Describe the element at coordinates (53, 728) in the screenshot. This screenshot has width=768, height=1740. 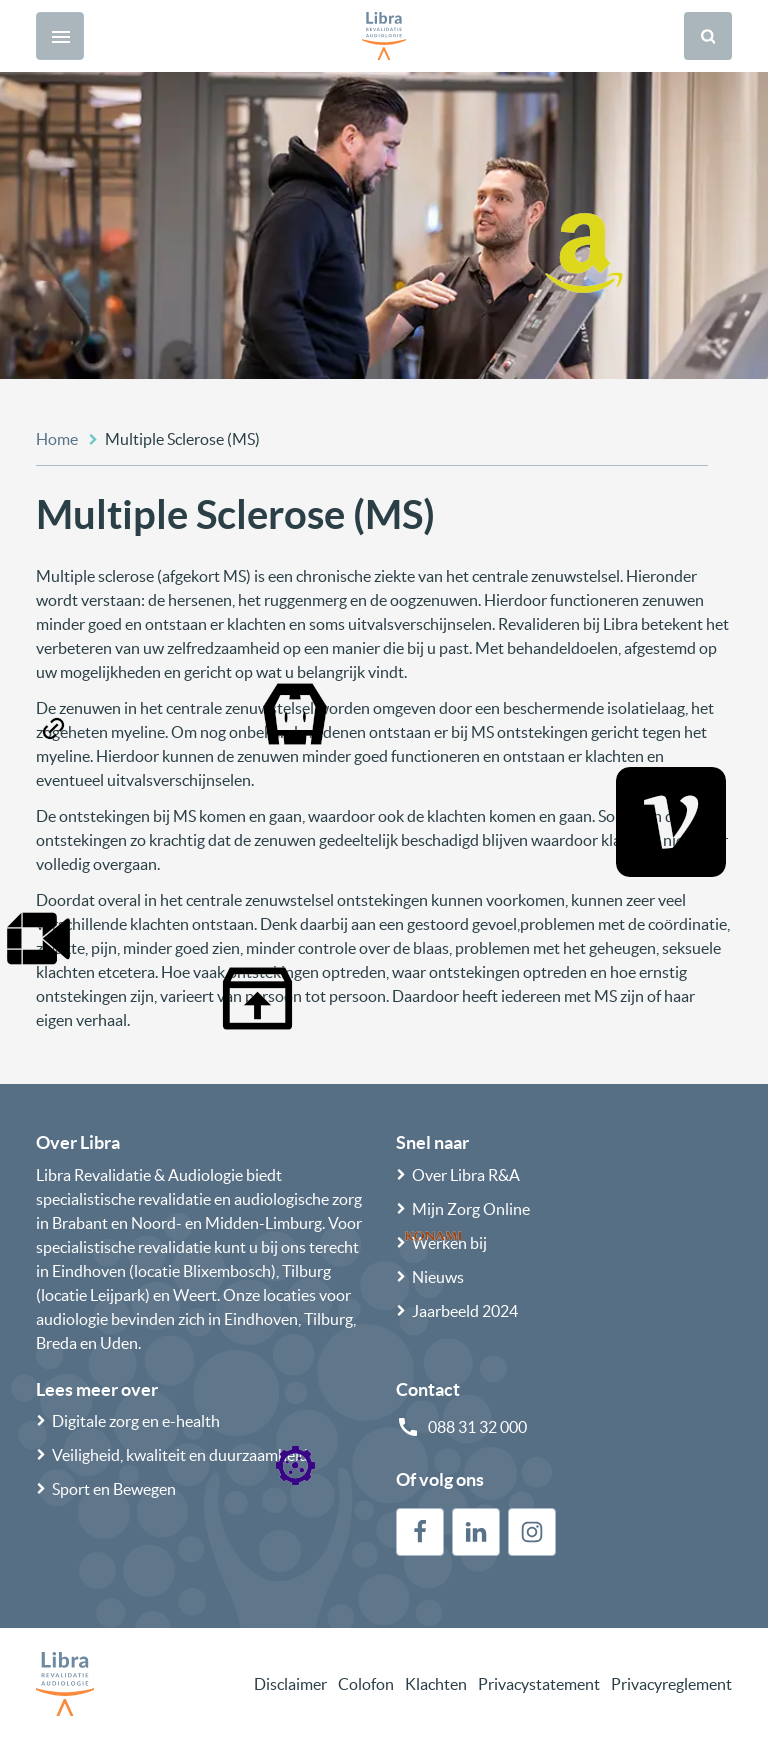
I see `insert or add a hyperlink` at that location.